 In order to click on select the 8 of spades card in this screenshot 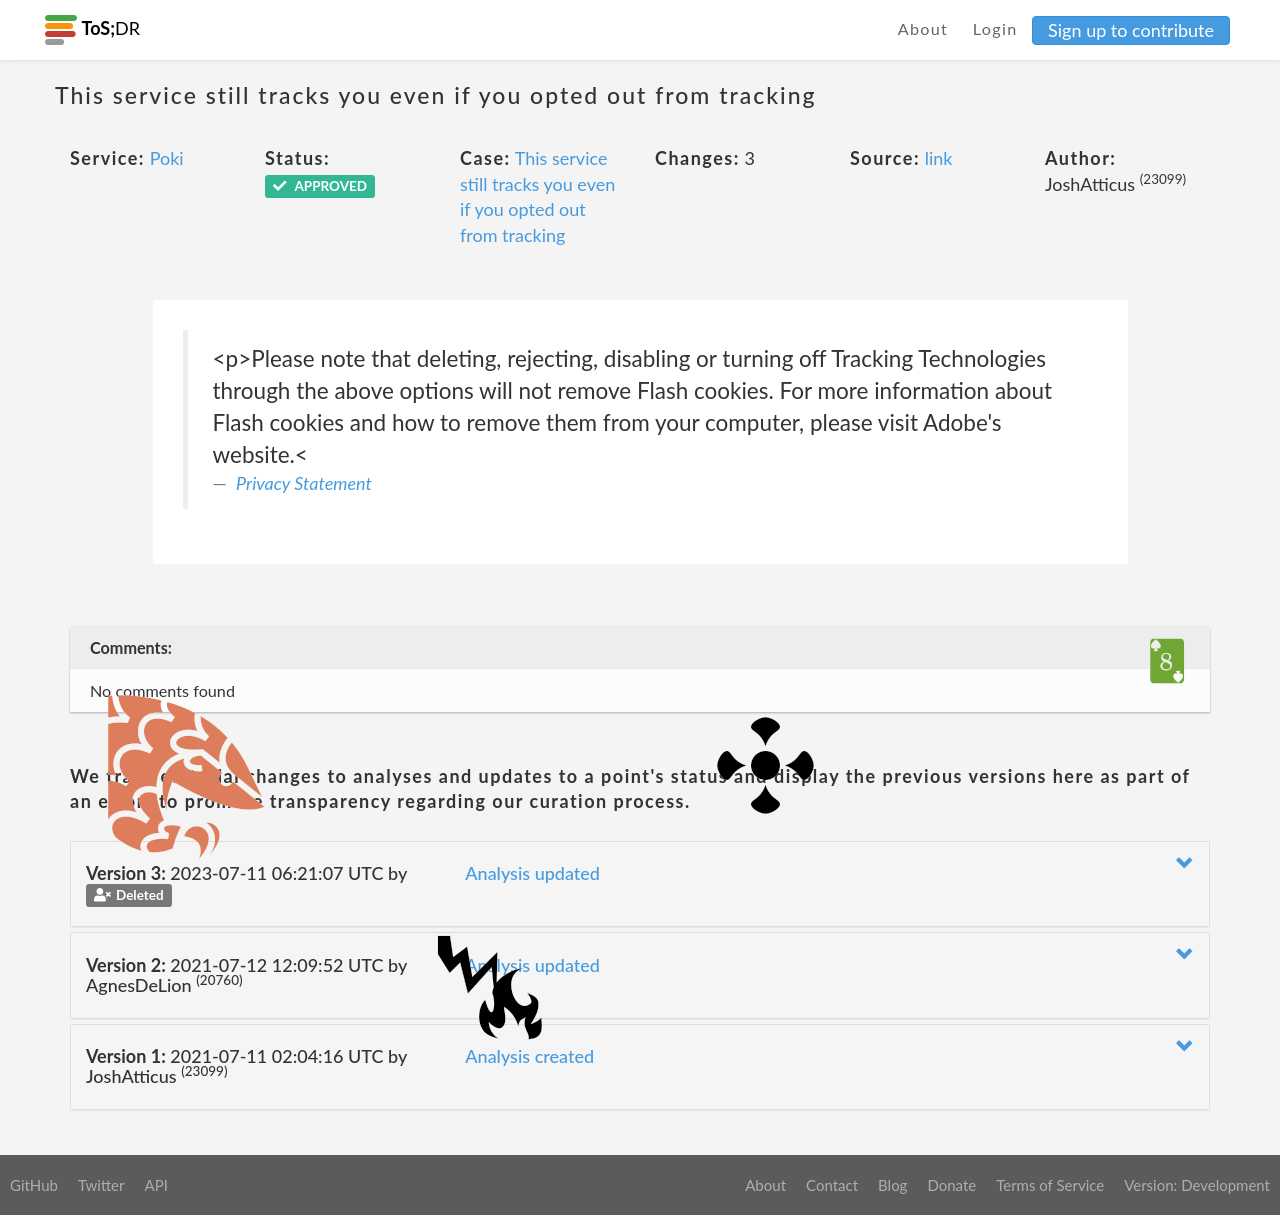, I will do `click(1167, 661)`.